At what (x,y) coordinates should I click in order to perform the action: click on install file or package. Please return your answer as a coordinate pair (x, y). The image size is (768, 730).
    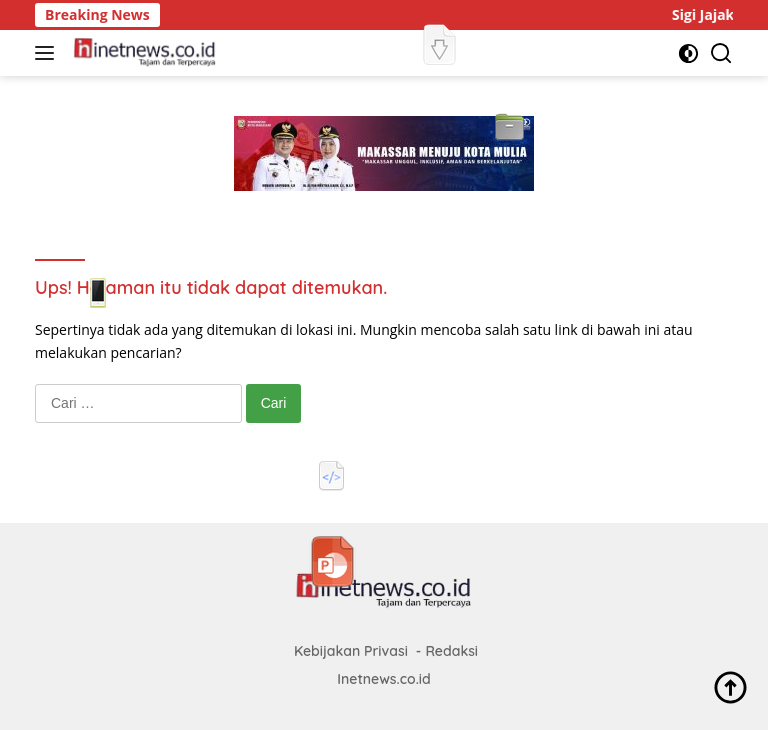
    Looking at the image, I should click on (439, 44).